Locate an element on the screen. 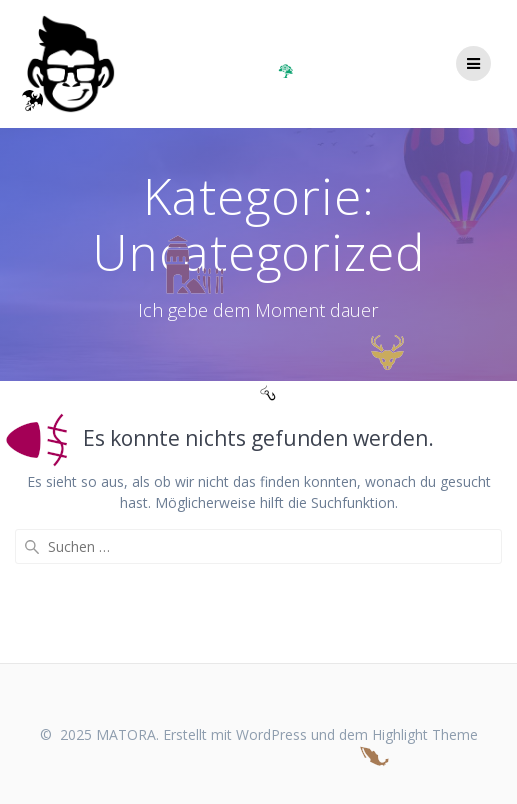 The image size is (517, 804). granary or grain storage building in a farming game is located at coordinates (195, 263).